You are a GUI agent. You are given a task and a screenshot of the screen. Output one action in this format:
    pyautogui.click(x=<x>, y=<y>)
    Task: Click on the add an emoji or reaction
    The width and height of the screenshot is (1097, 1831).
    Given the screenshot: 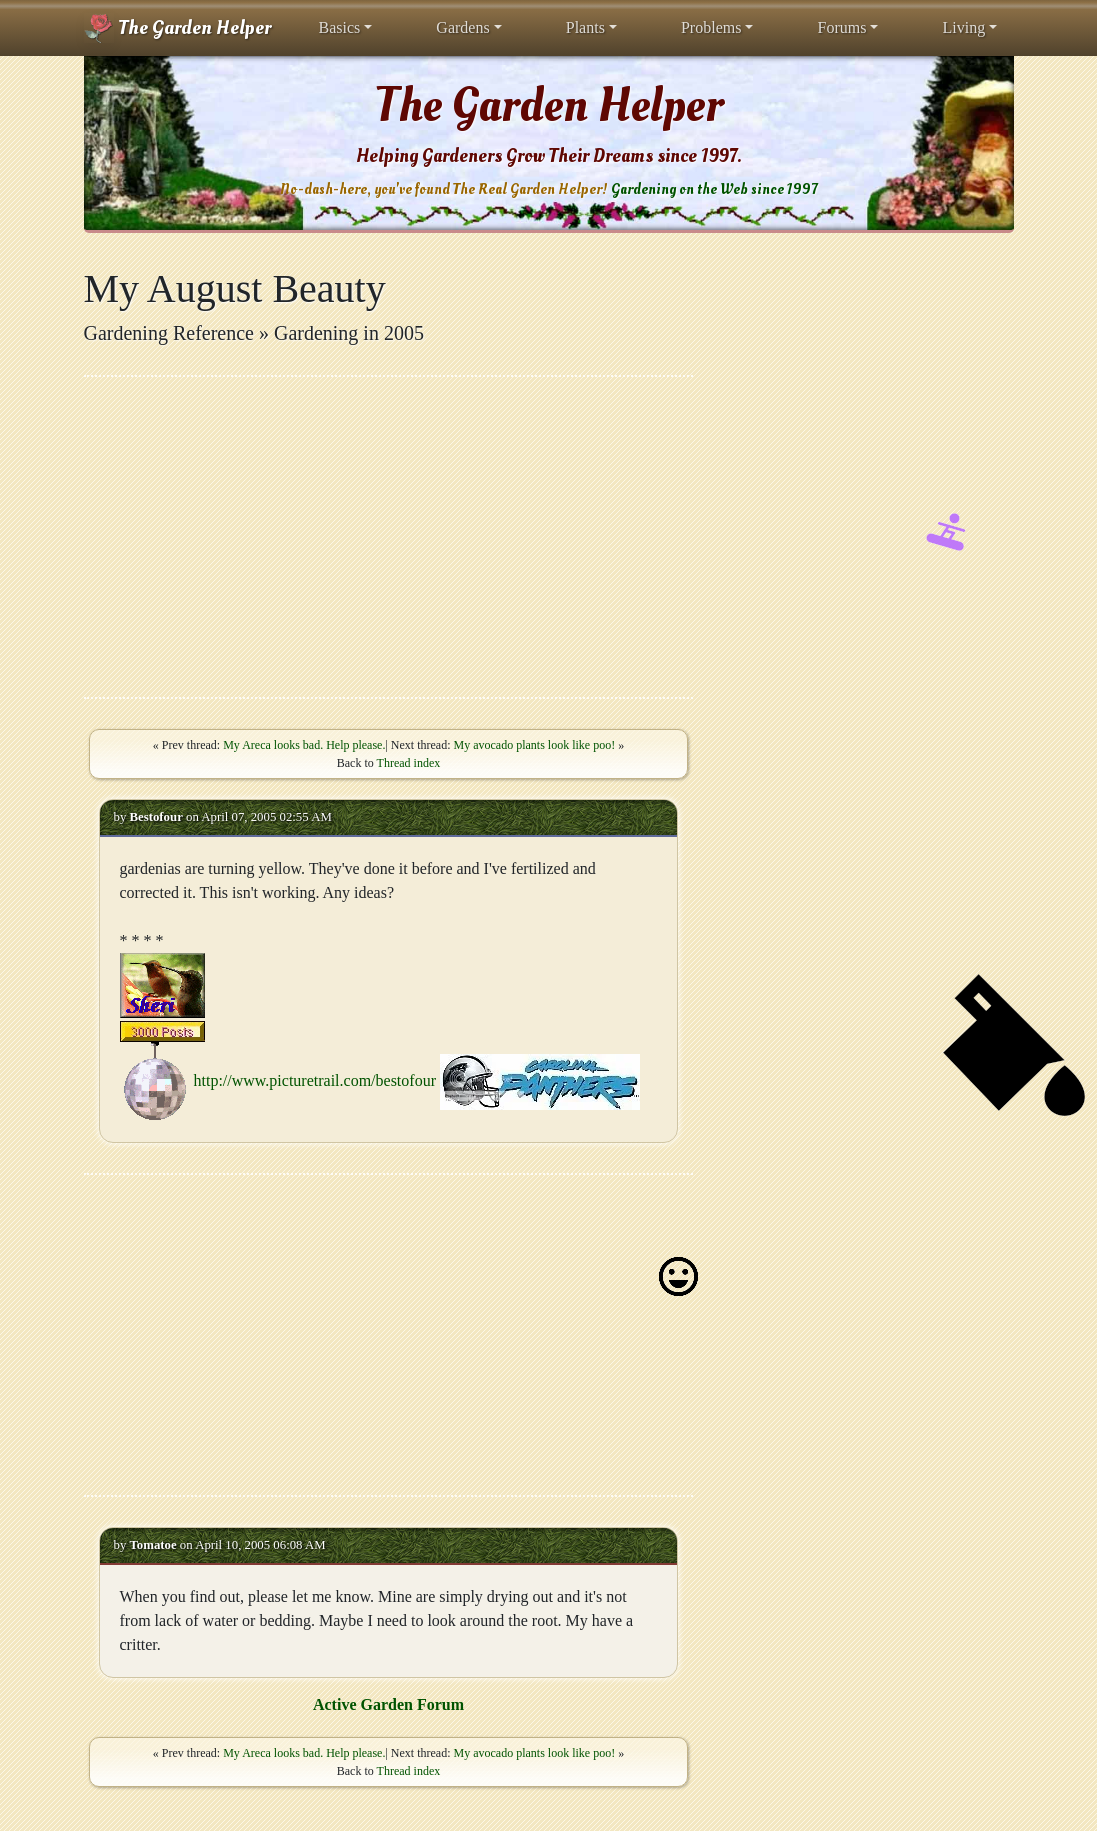 What is the action you would take?
    pyautogui.click(x=678, y=1276)
    